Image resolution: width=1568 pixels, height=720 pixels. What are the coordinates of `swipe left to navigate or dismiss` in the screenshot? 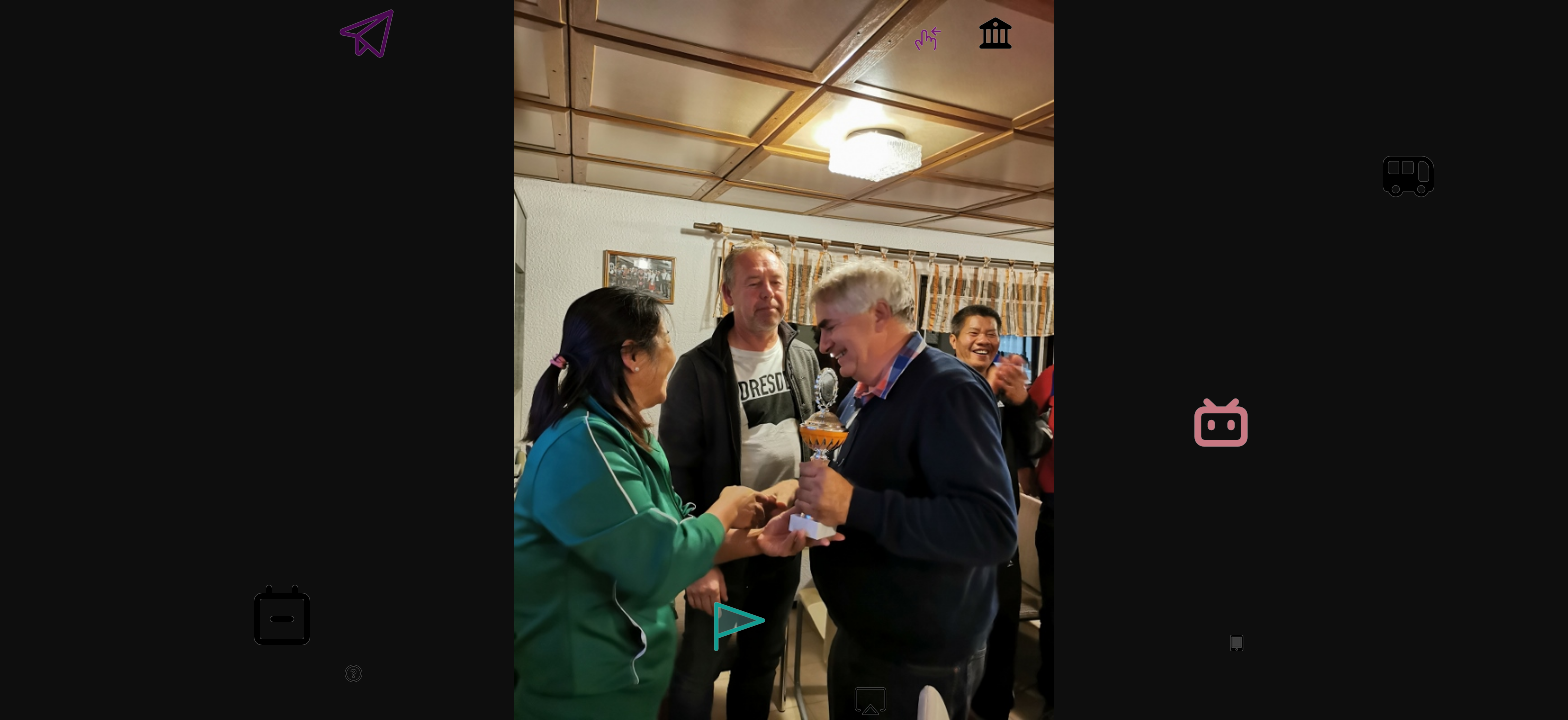 It's located at (926, 39).